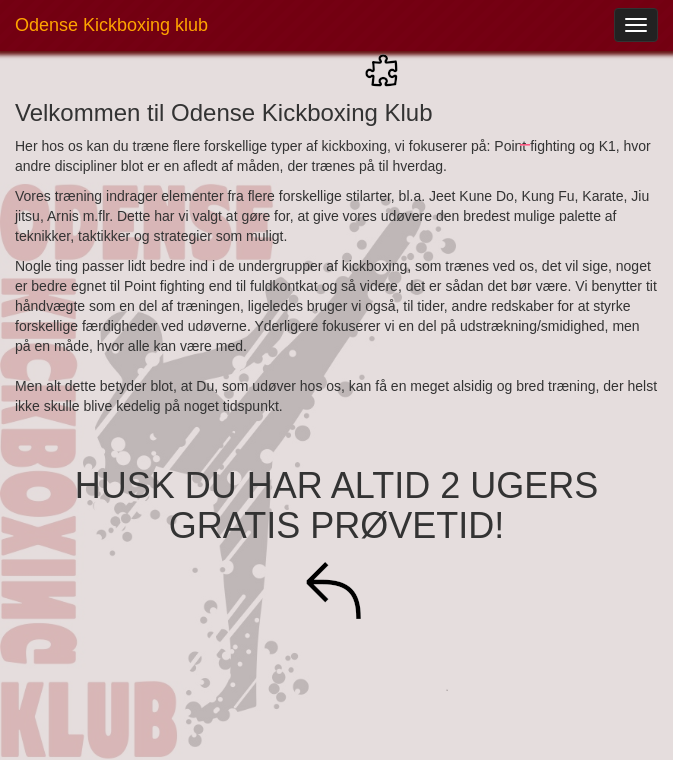  I want to click on minimize or collapse a window, so click(525, 144).